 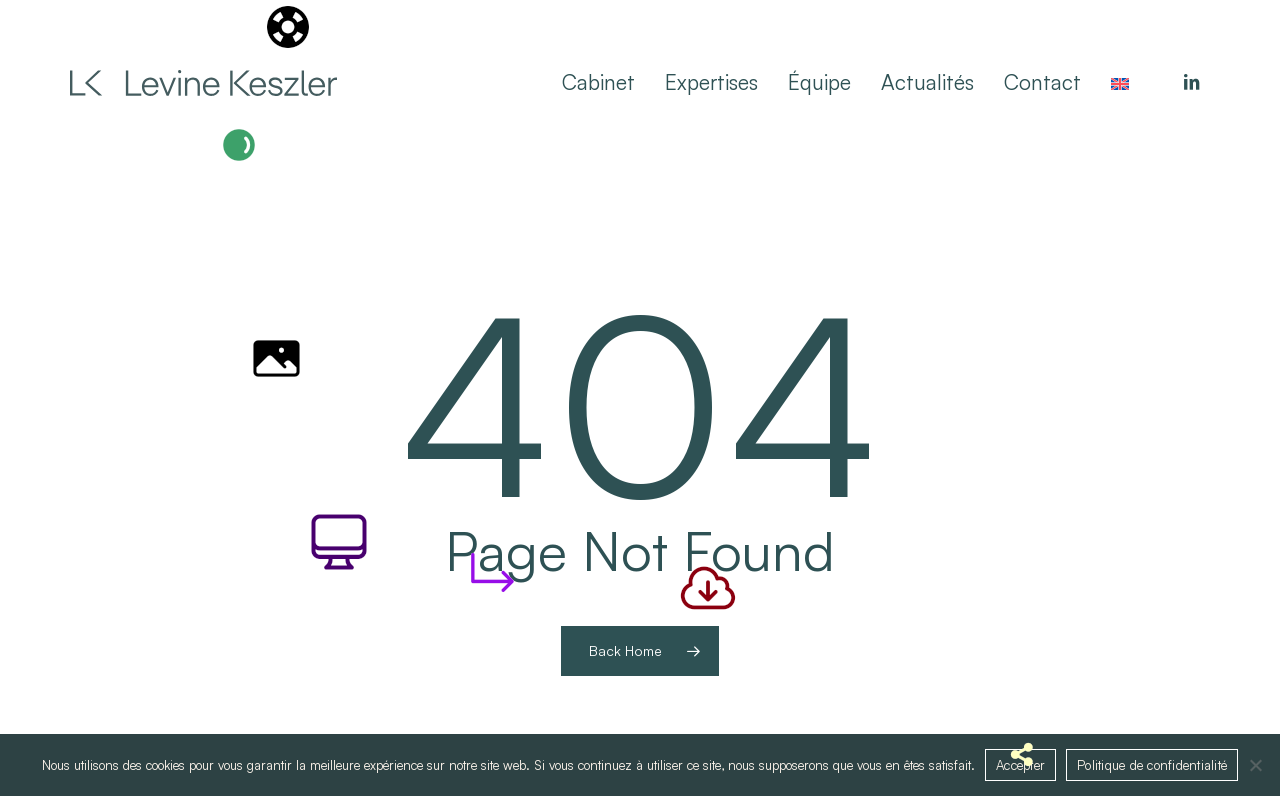 What do you see at coordinates (276, 358) in the screenshot?
I see `view photo gallery` at bounding box center [276, 358].